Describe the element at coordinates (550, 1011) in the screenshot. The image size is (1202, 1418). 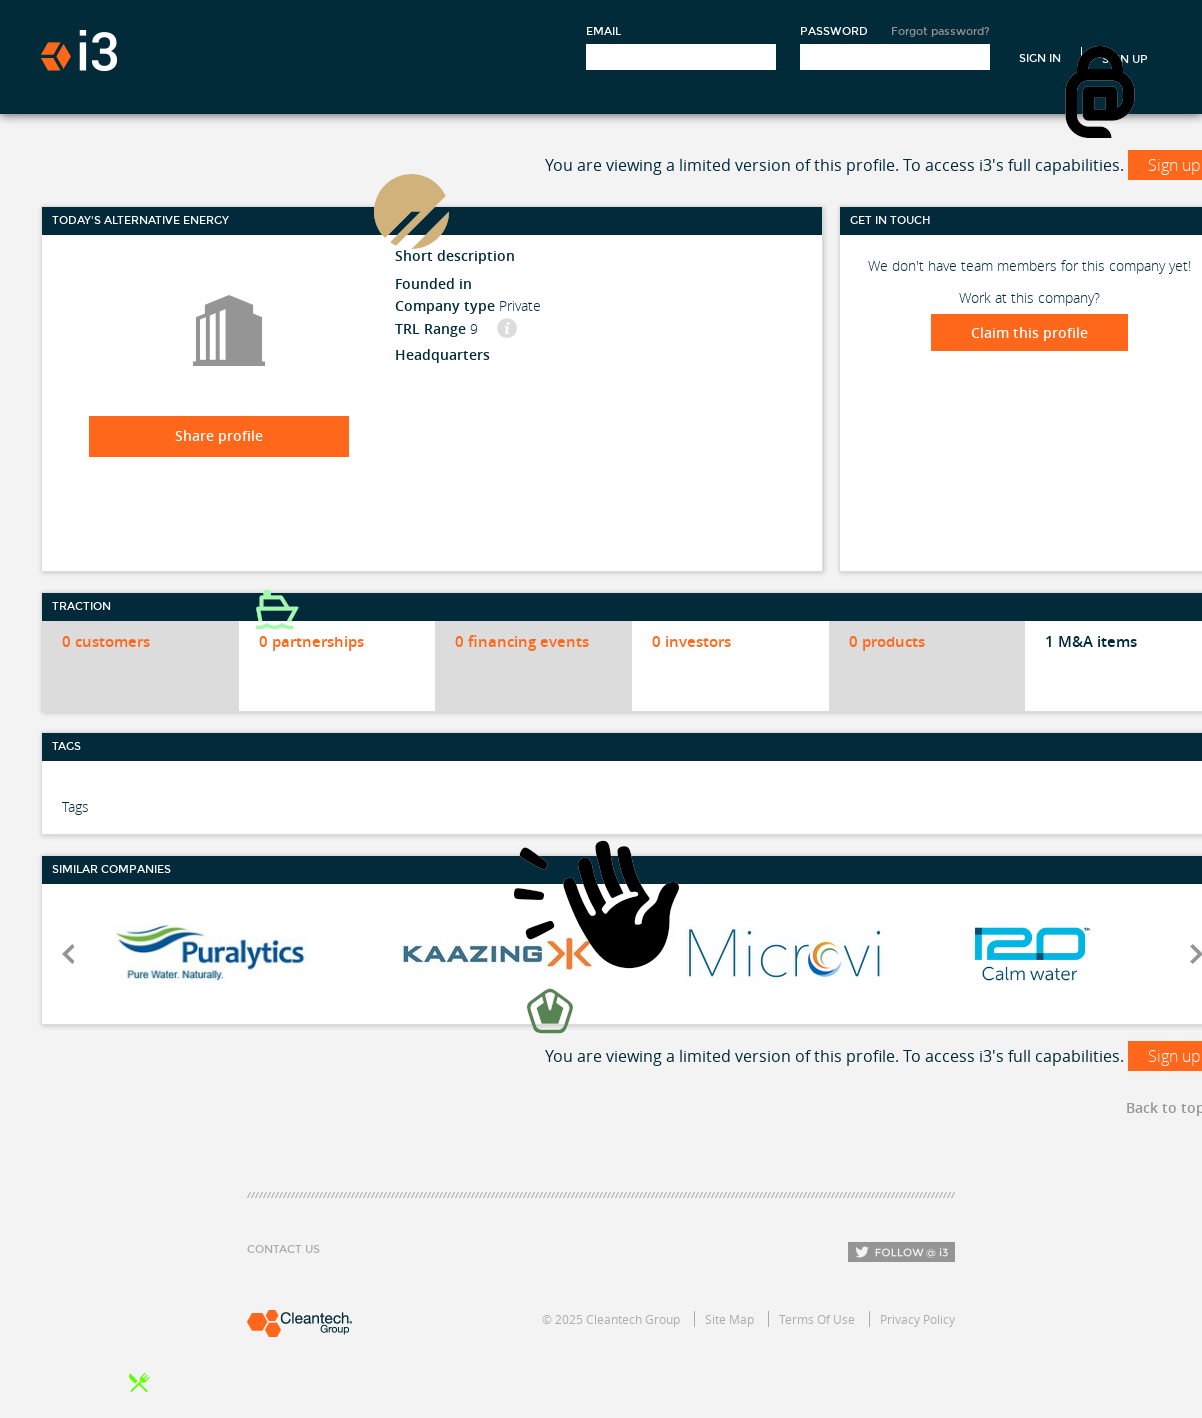
I see `sfml framework or library branding` at that location.